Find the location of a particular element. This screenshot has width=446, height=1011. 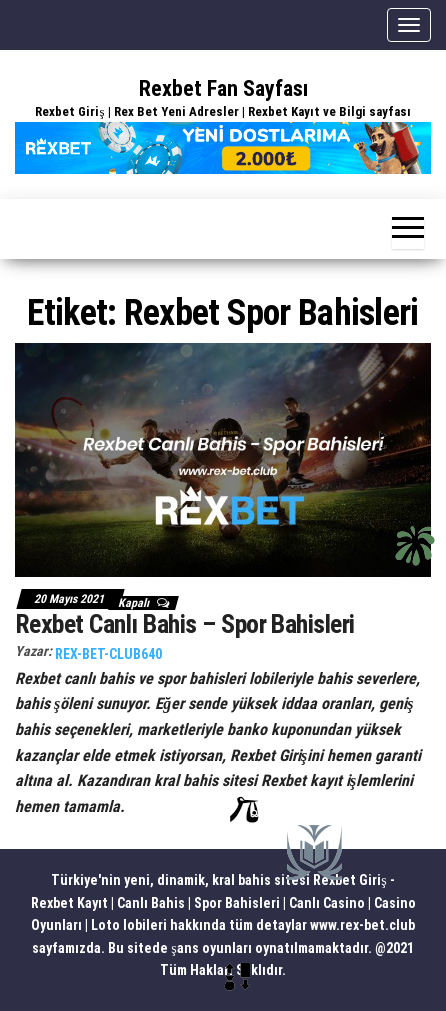

access magical spellbook or grimoire is located at coordinates (314, 852).